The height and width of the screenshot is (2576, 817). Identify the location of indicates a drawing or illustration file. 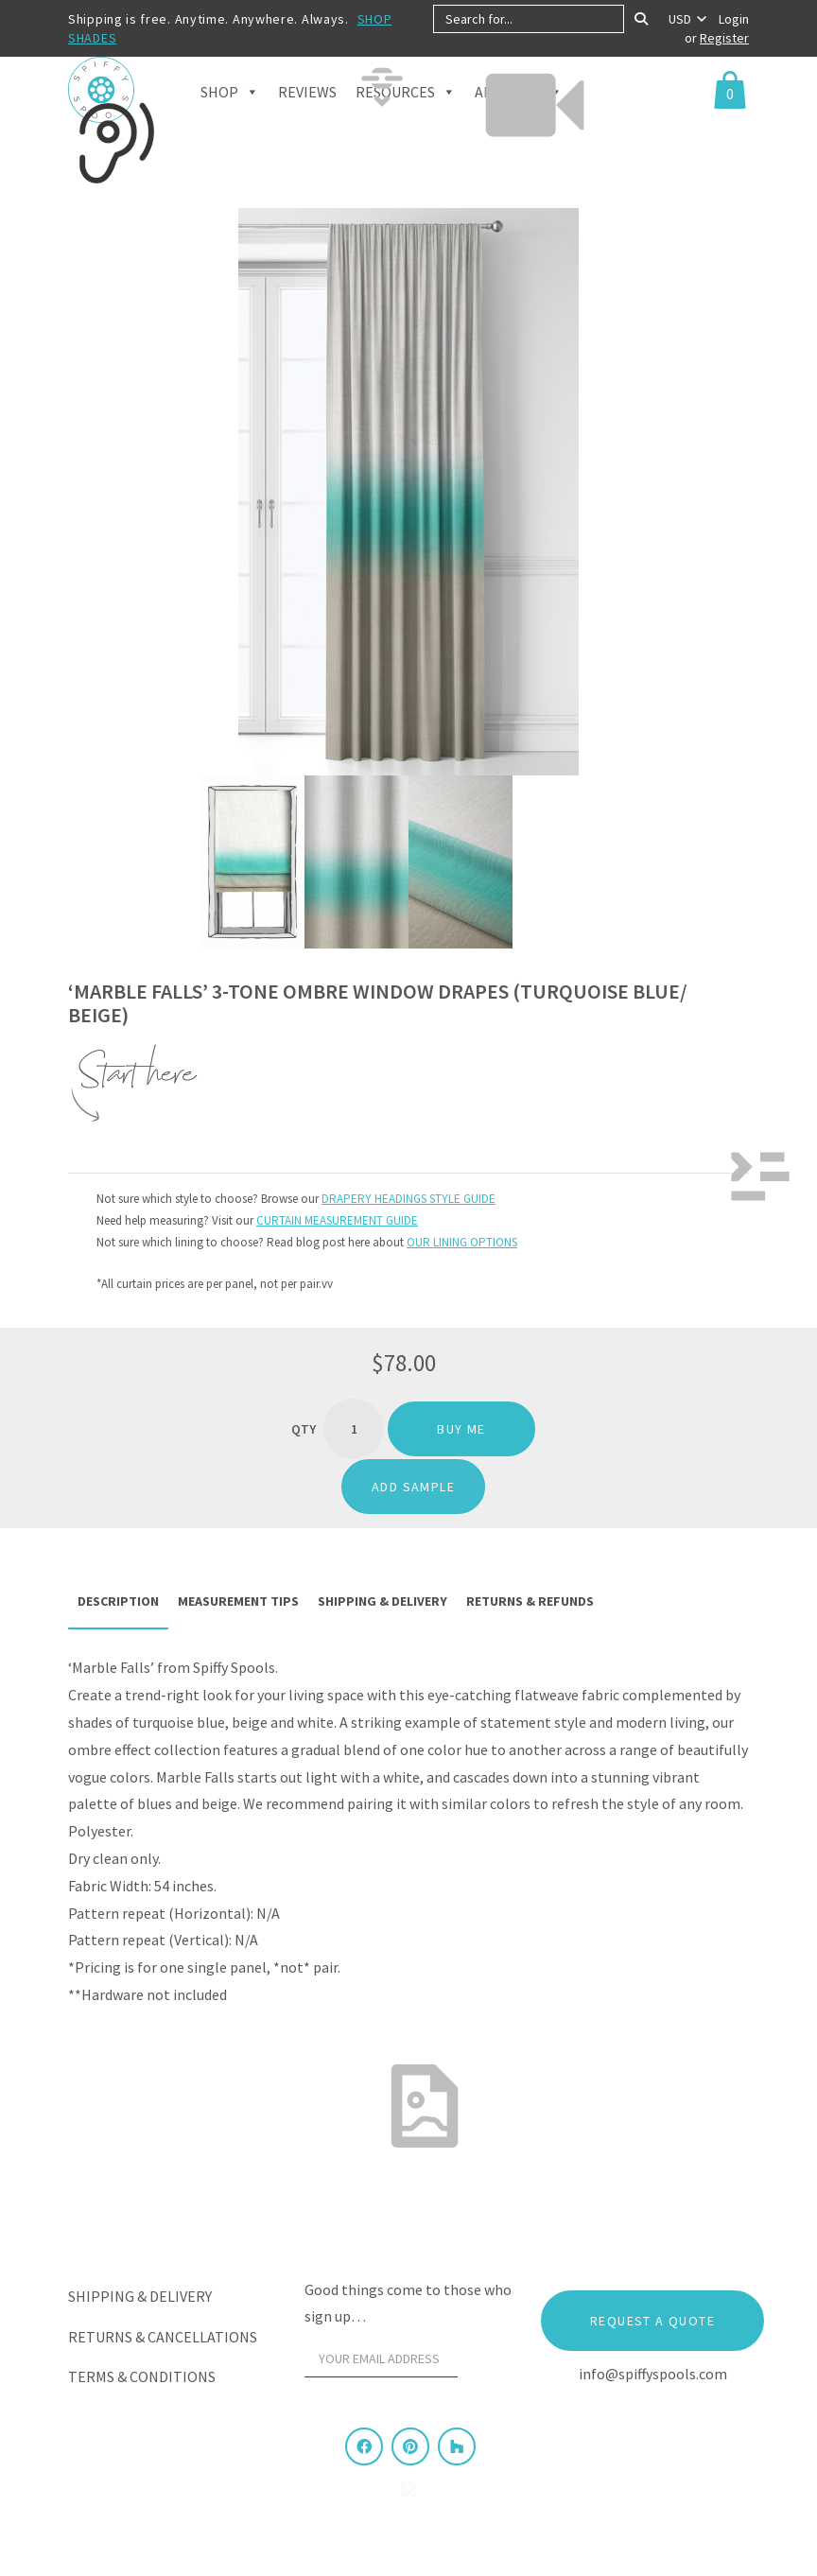
(425, 2103).